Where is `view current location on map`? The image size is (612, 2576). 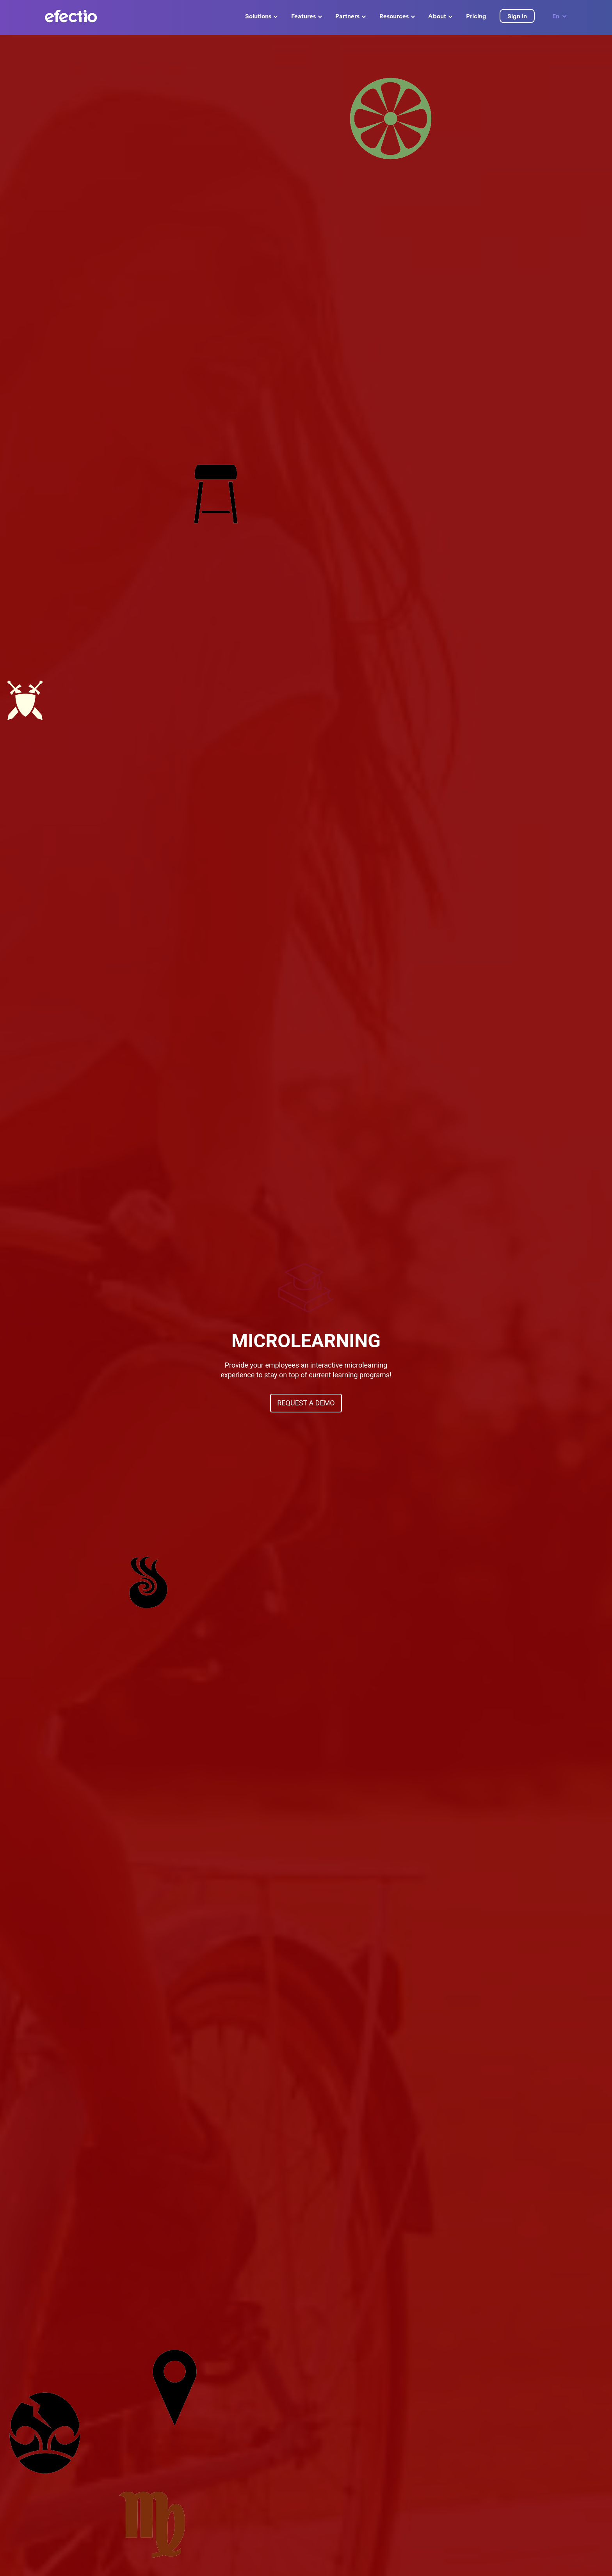 view current location on map is located at coordinates (174, 2388).